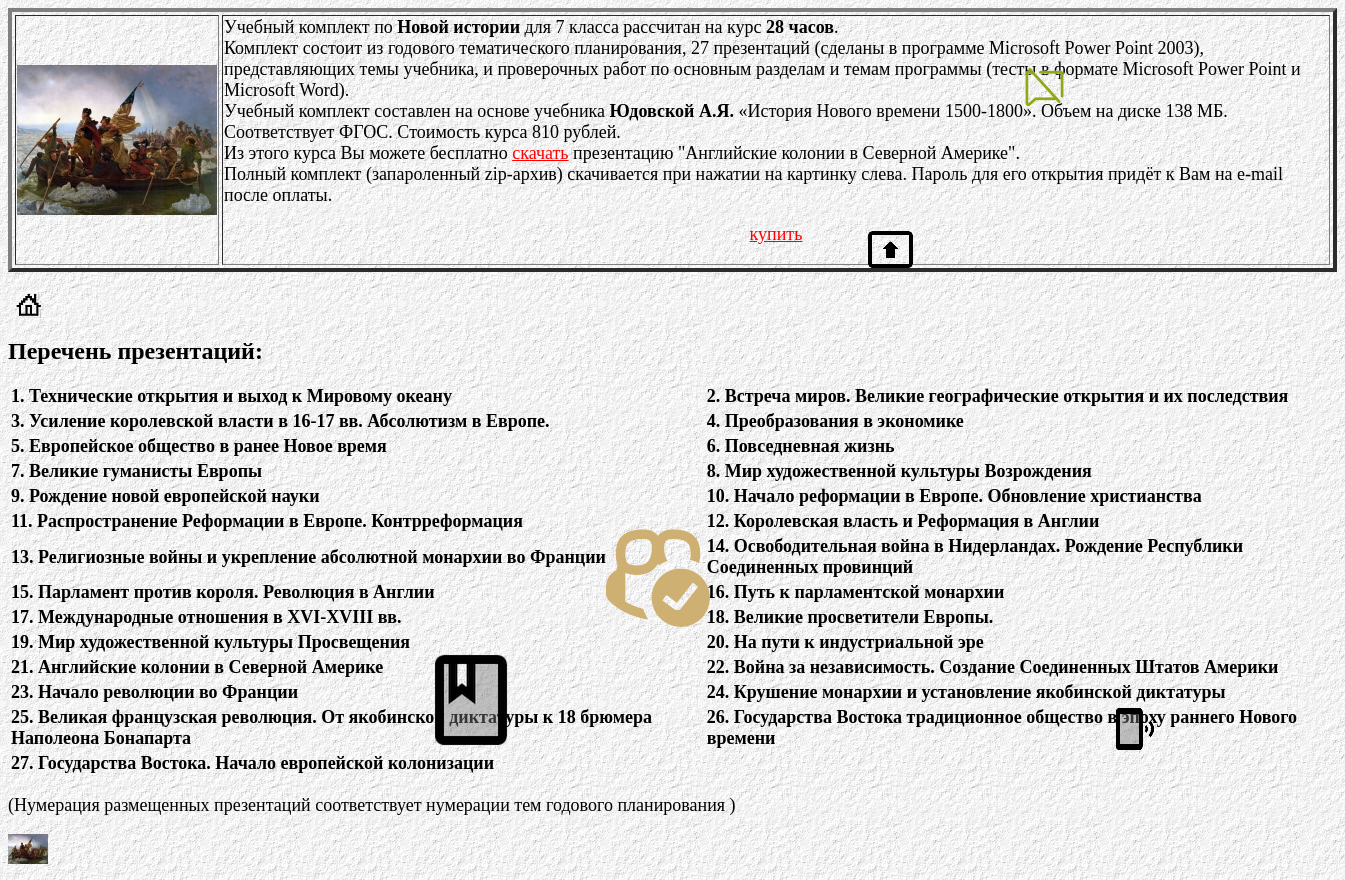 Image resolution: width=1345 pixels, height=880 pixels. What do you see at coordinates (1044, 85) in the screenshot?
I see `mute or disable chat notifications` at bounding box center [1044, 85].